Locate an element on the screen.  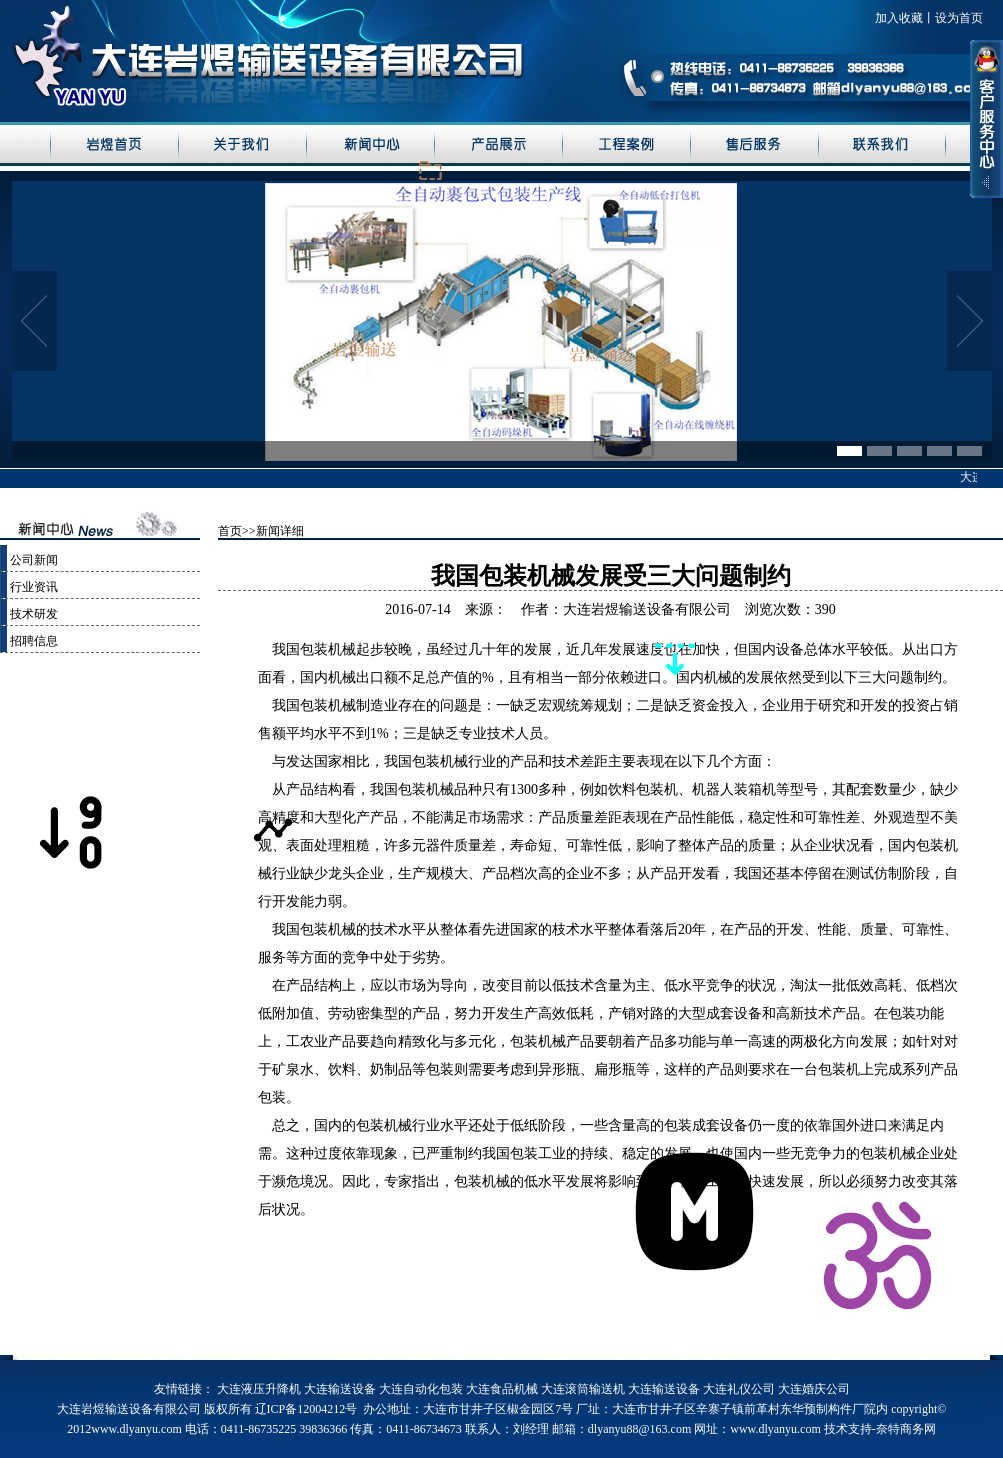
access menu or main navigation is located at coordinates (694, 1211).